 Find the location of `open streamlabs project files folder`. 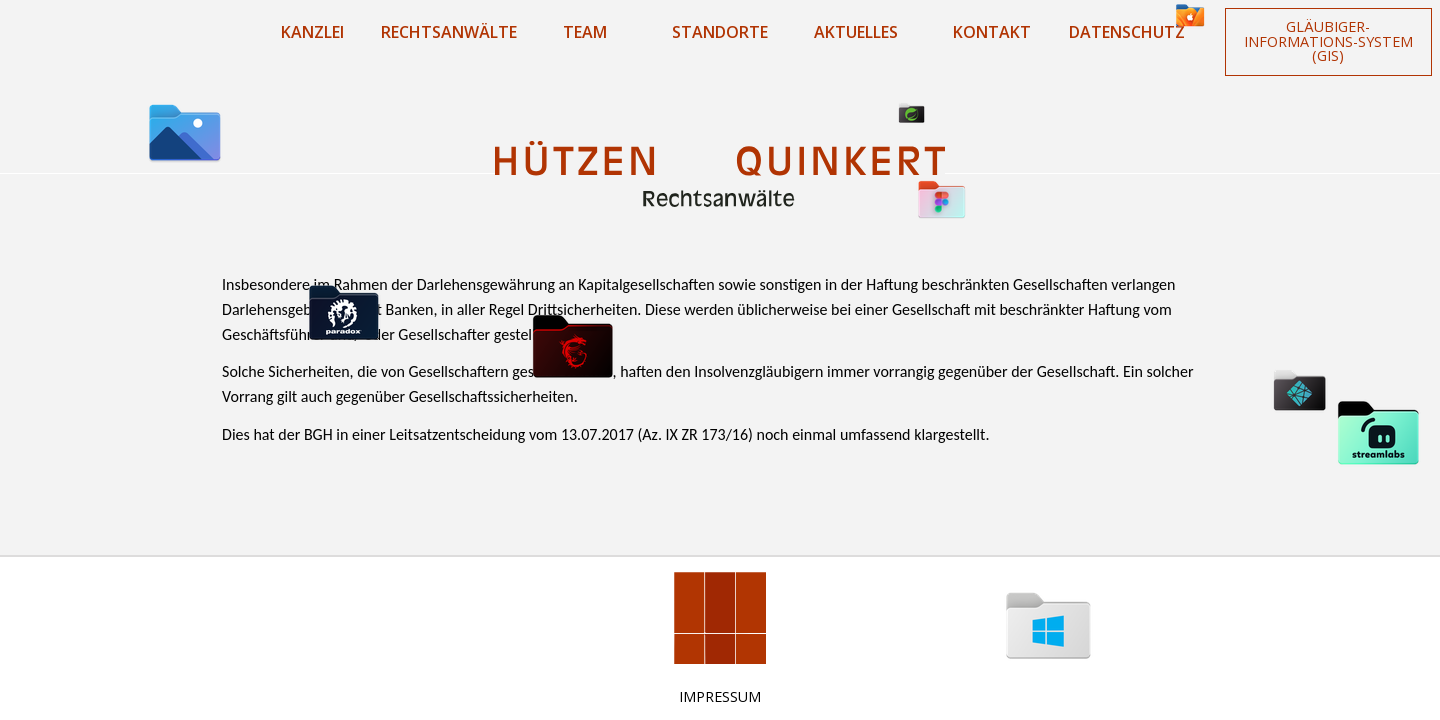

open streamlabs project files folder is located at coordinates (1378, 435).